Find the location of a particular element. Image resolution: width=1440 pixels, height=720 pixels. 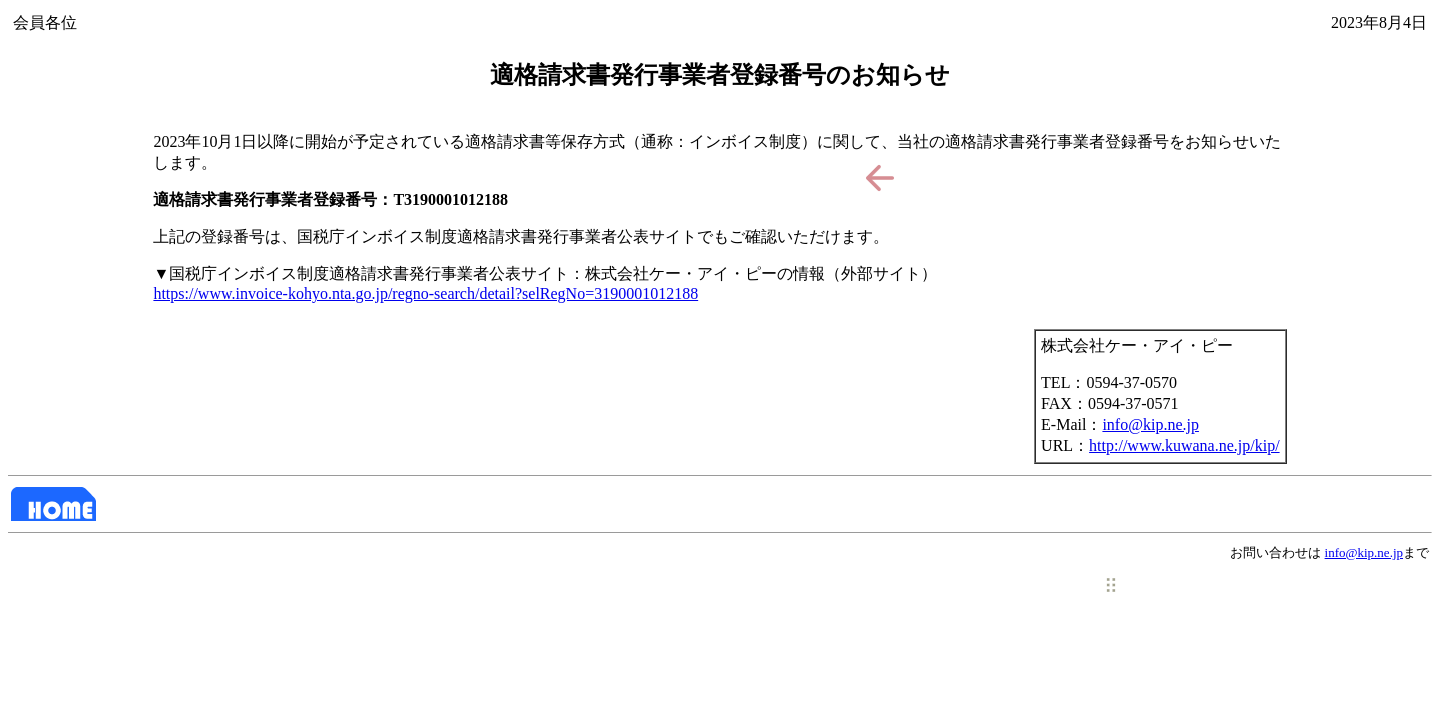

drag to reorder or rearrange items is located at coordinates (1111, 585).